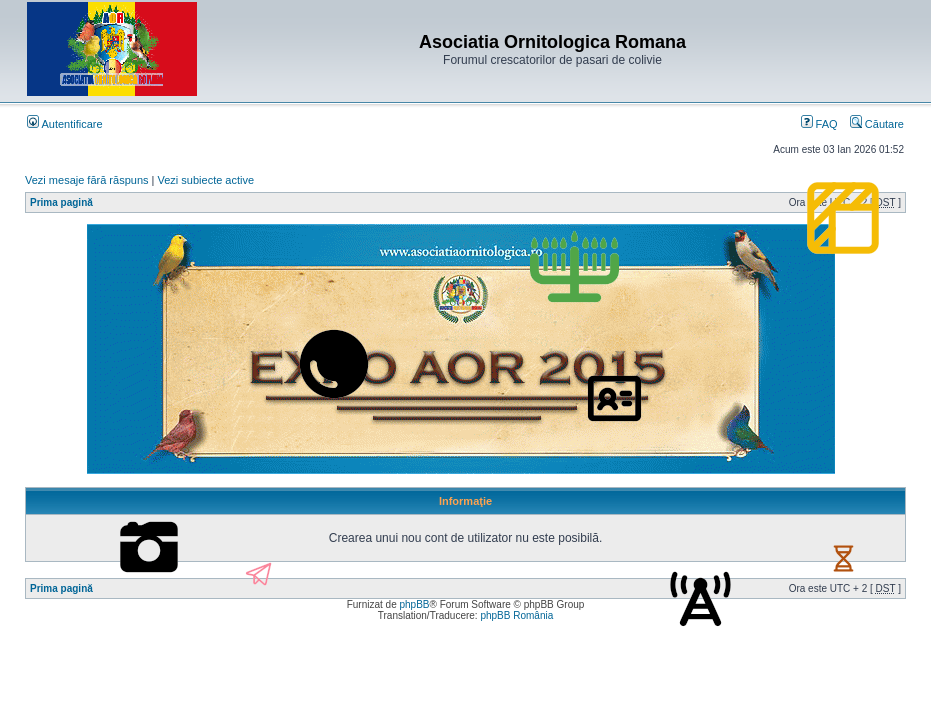 This screenshot has height=720, width=931. Describe the element at coordinates (843, 218) in the screenshot. I see `freeze row and column headers in a spreadsheet` at that location.